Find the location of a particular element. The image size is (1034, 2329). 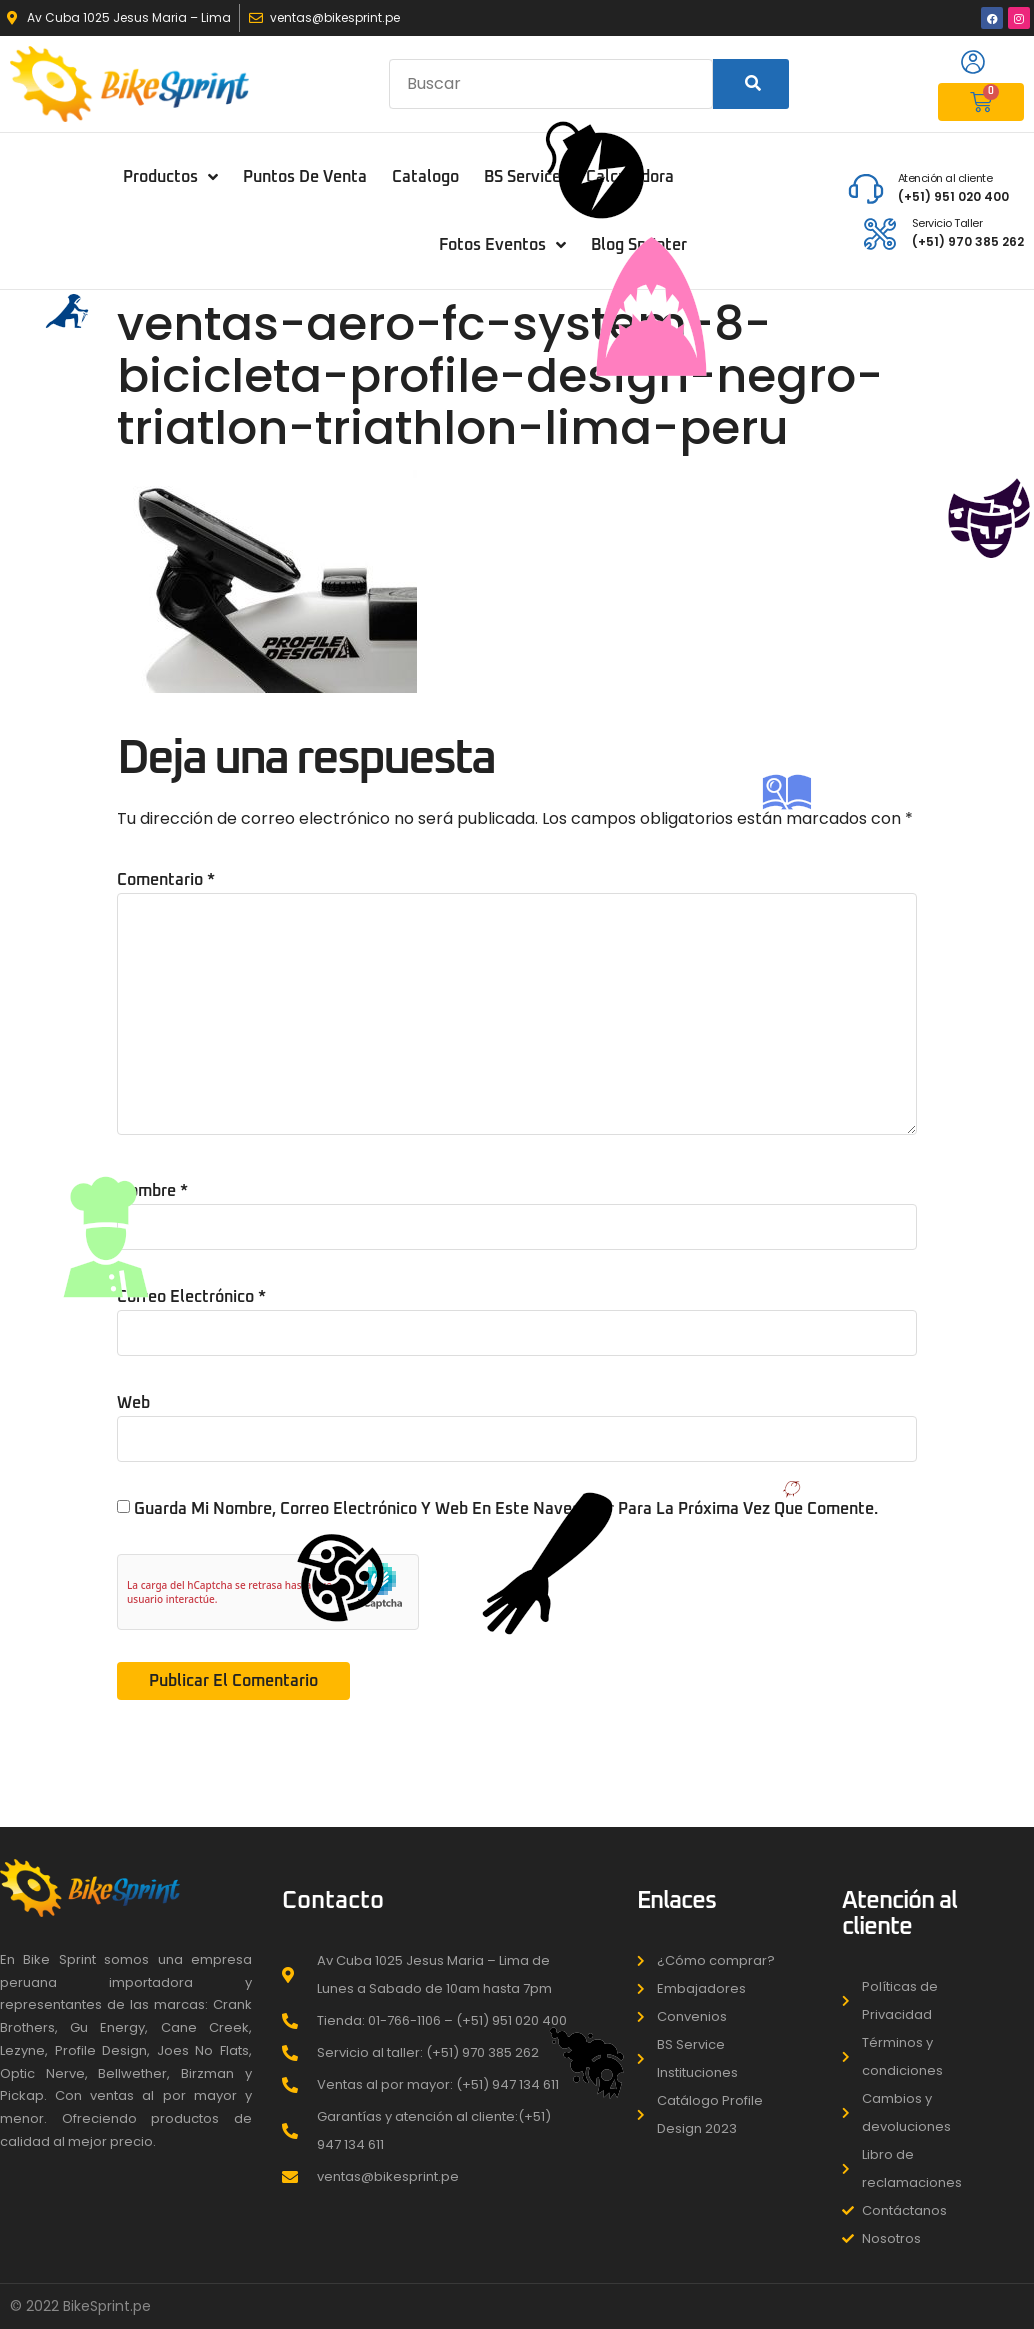

indicates maximum security or multi-factor authentication enabled is located at coordinates (340, 1577).